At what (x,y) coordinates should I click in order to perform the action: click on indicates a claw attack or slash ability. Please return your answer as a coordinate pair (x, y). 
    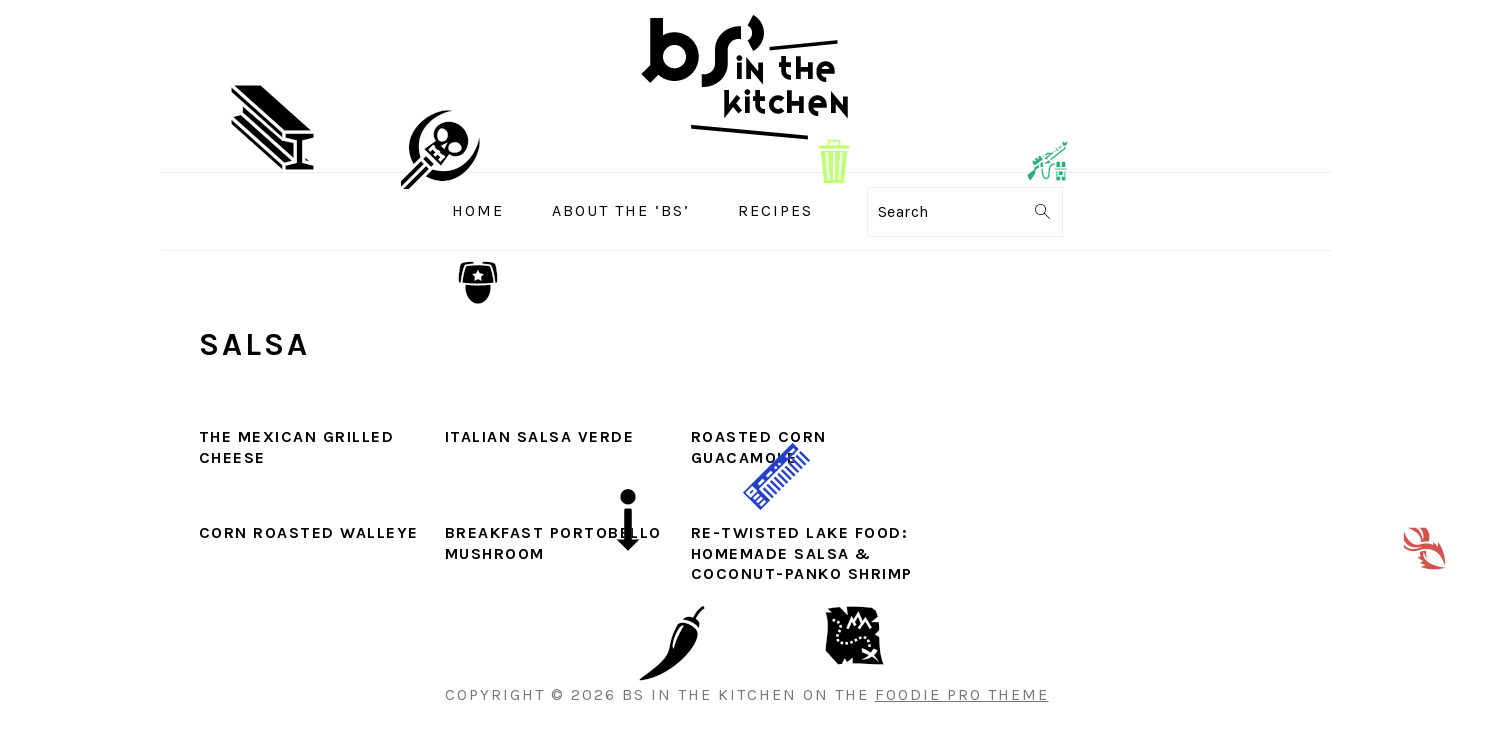
    Looking at the image, I should click on (1424, 548).